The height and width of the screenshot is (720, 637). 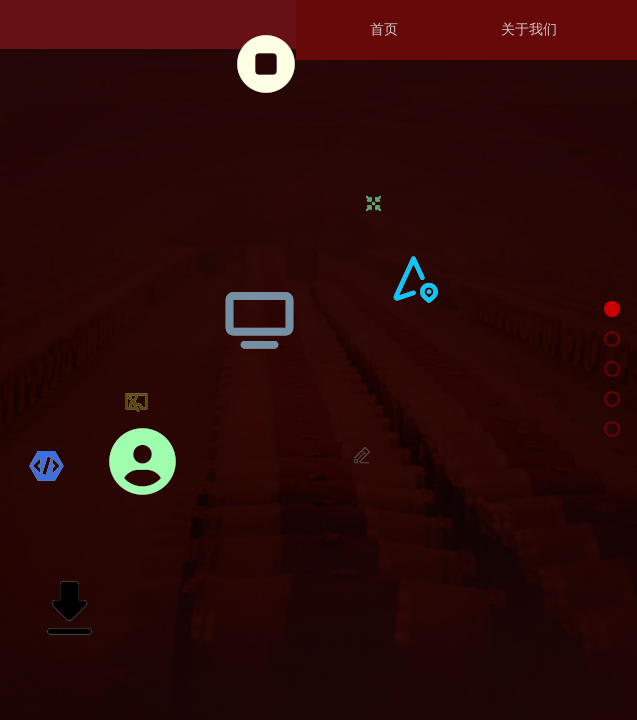 What do you see at coordinates (266, 64) in the screenshot?
I see `stop media playback` at bounding box center [266, 64].